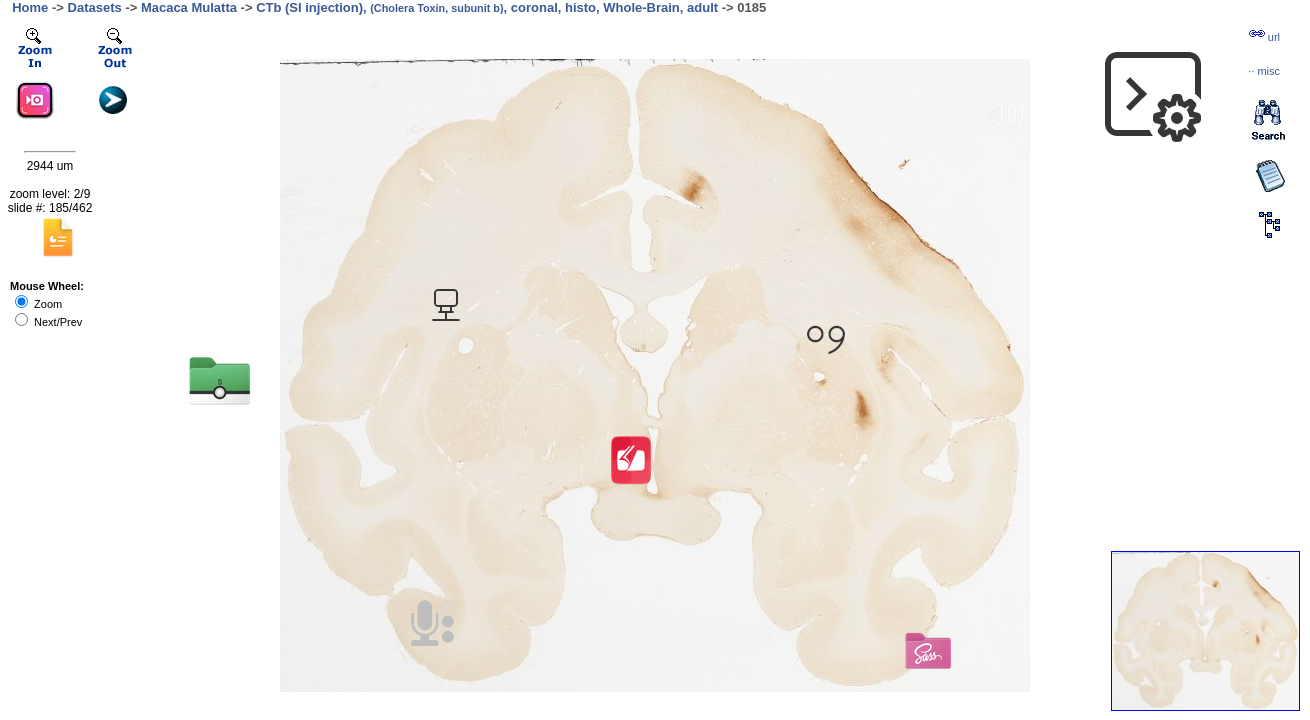  What do you see at coordinates (1153, 94) in the screenshot?
I see `open terminal preferences` at bounding box center [1153, 94].